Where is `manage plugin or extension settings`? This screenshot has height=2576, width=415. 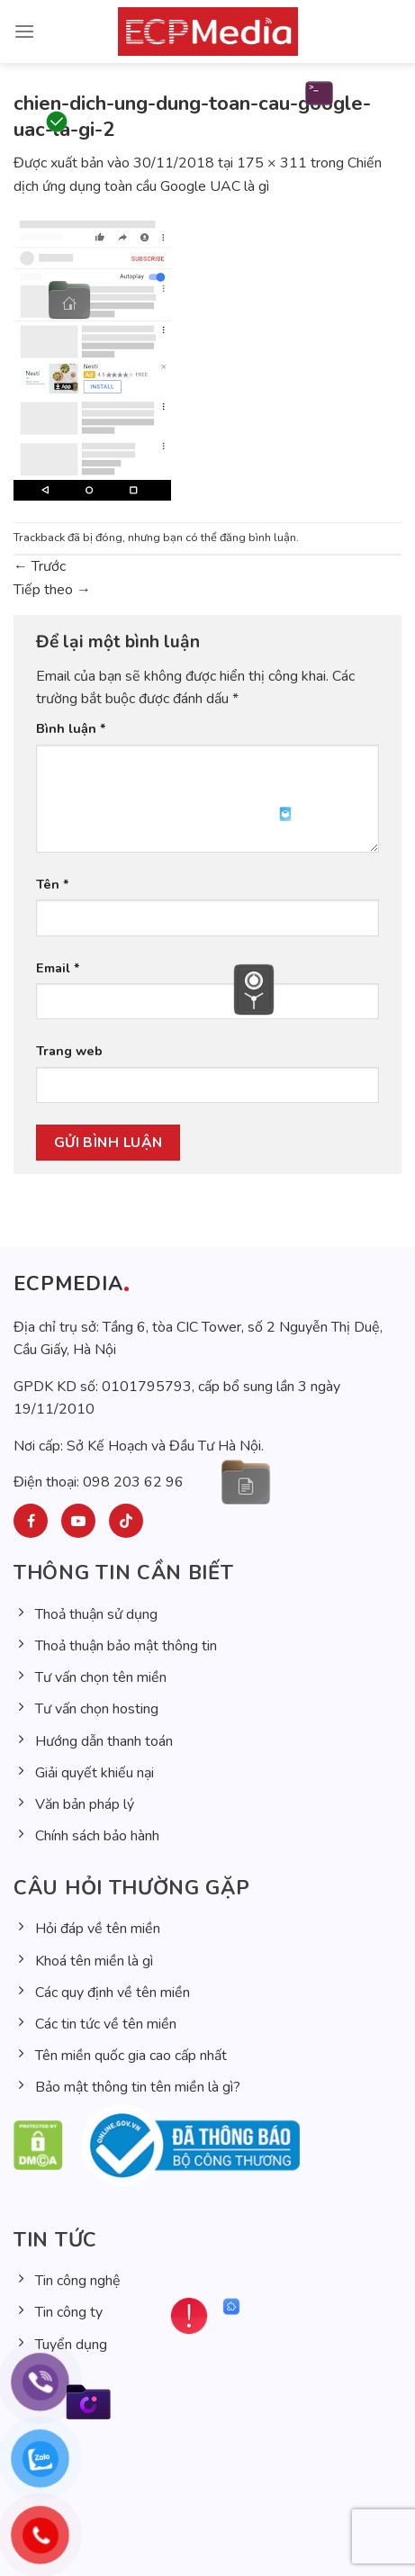
manage plugin or extension settings is located at coordinates (231, 2307).